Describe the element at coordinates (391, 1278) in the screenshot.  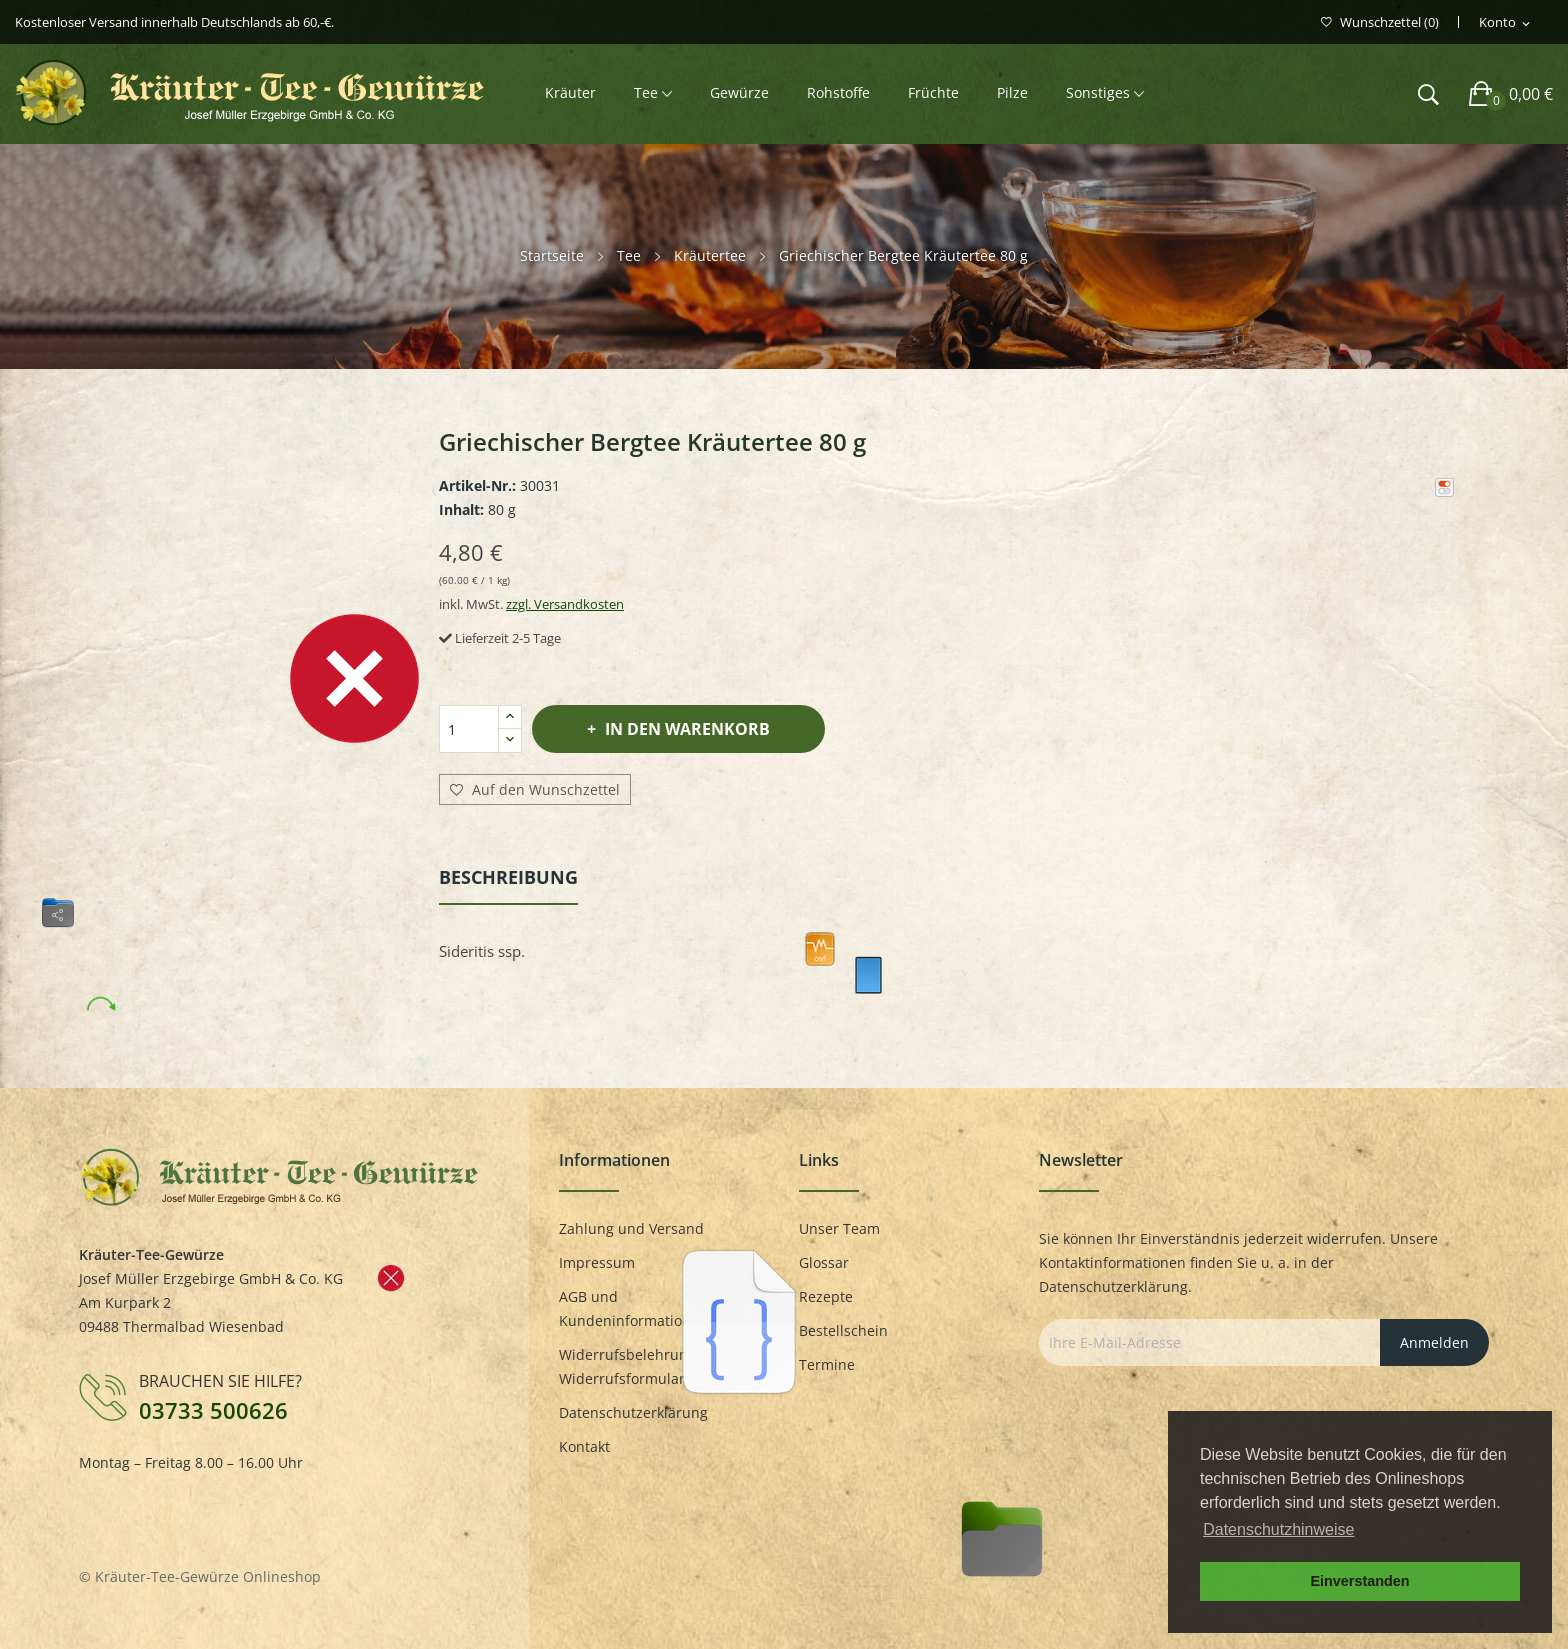
I see `indicates a file cannot be synced to Dropbox` at that location.